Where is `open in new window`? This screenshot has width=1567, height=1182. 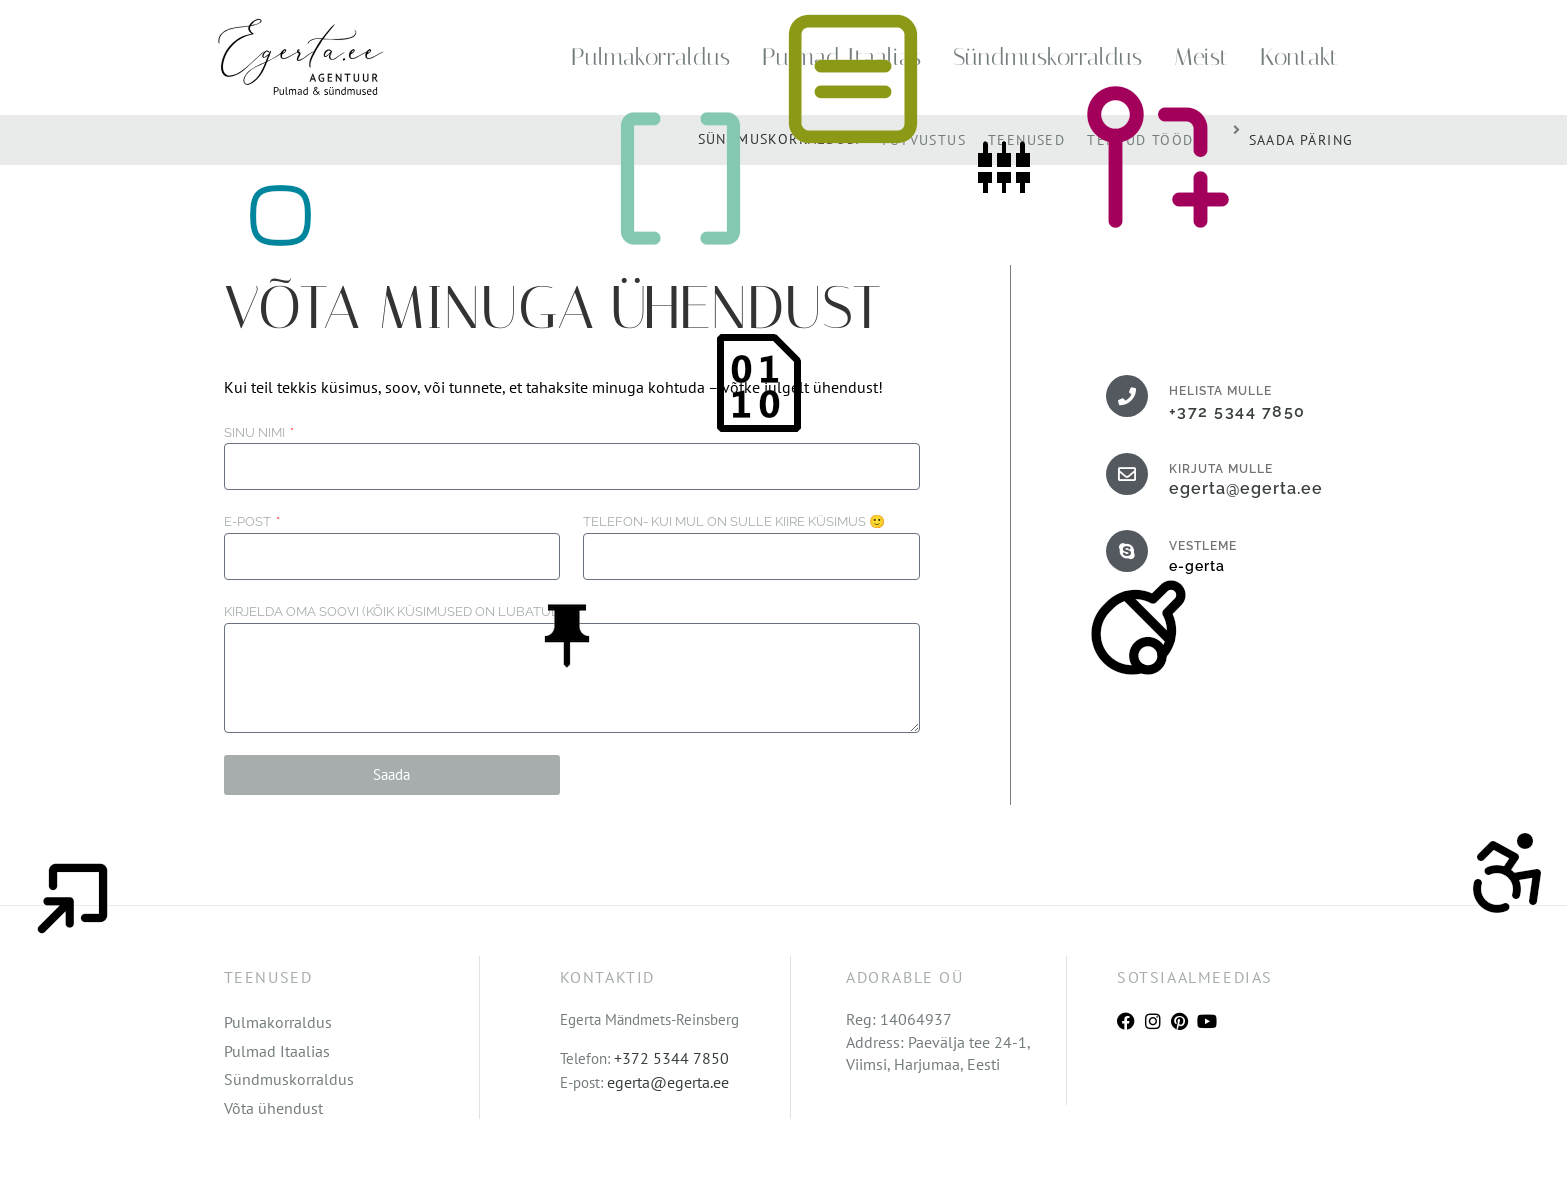 open in new window is located at coordinates (72, 898).